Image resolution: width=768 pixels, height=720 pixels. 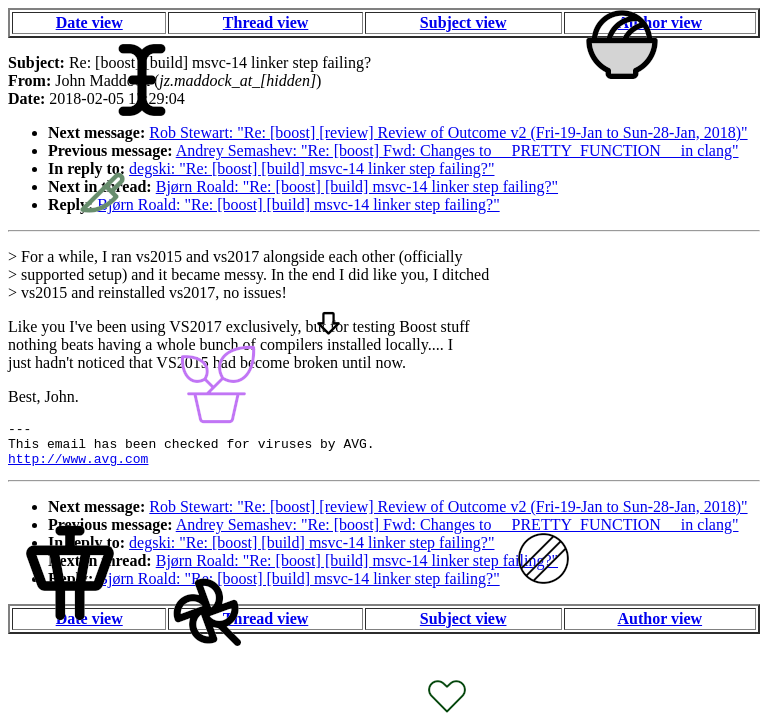 What do you see at coordinates (70, 573) in the screenshot?
I see `access air traffic control features` at bounding box center [70, 573].